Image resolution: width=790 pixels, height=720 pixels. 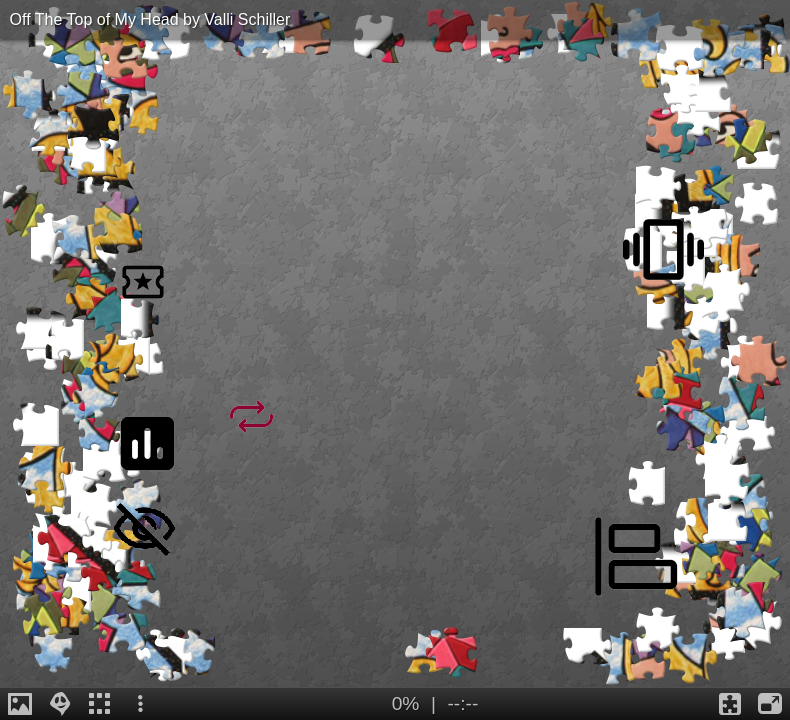 What do you see at coordinates (143, 282) in the screenshot?
I see `view local events or entertainment` at bounding box center [143, 282].